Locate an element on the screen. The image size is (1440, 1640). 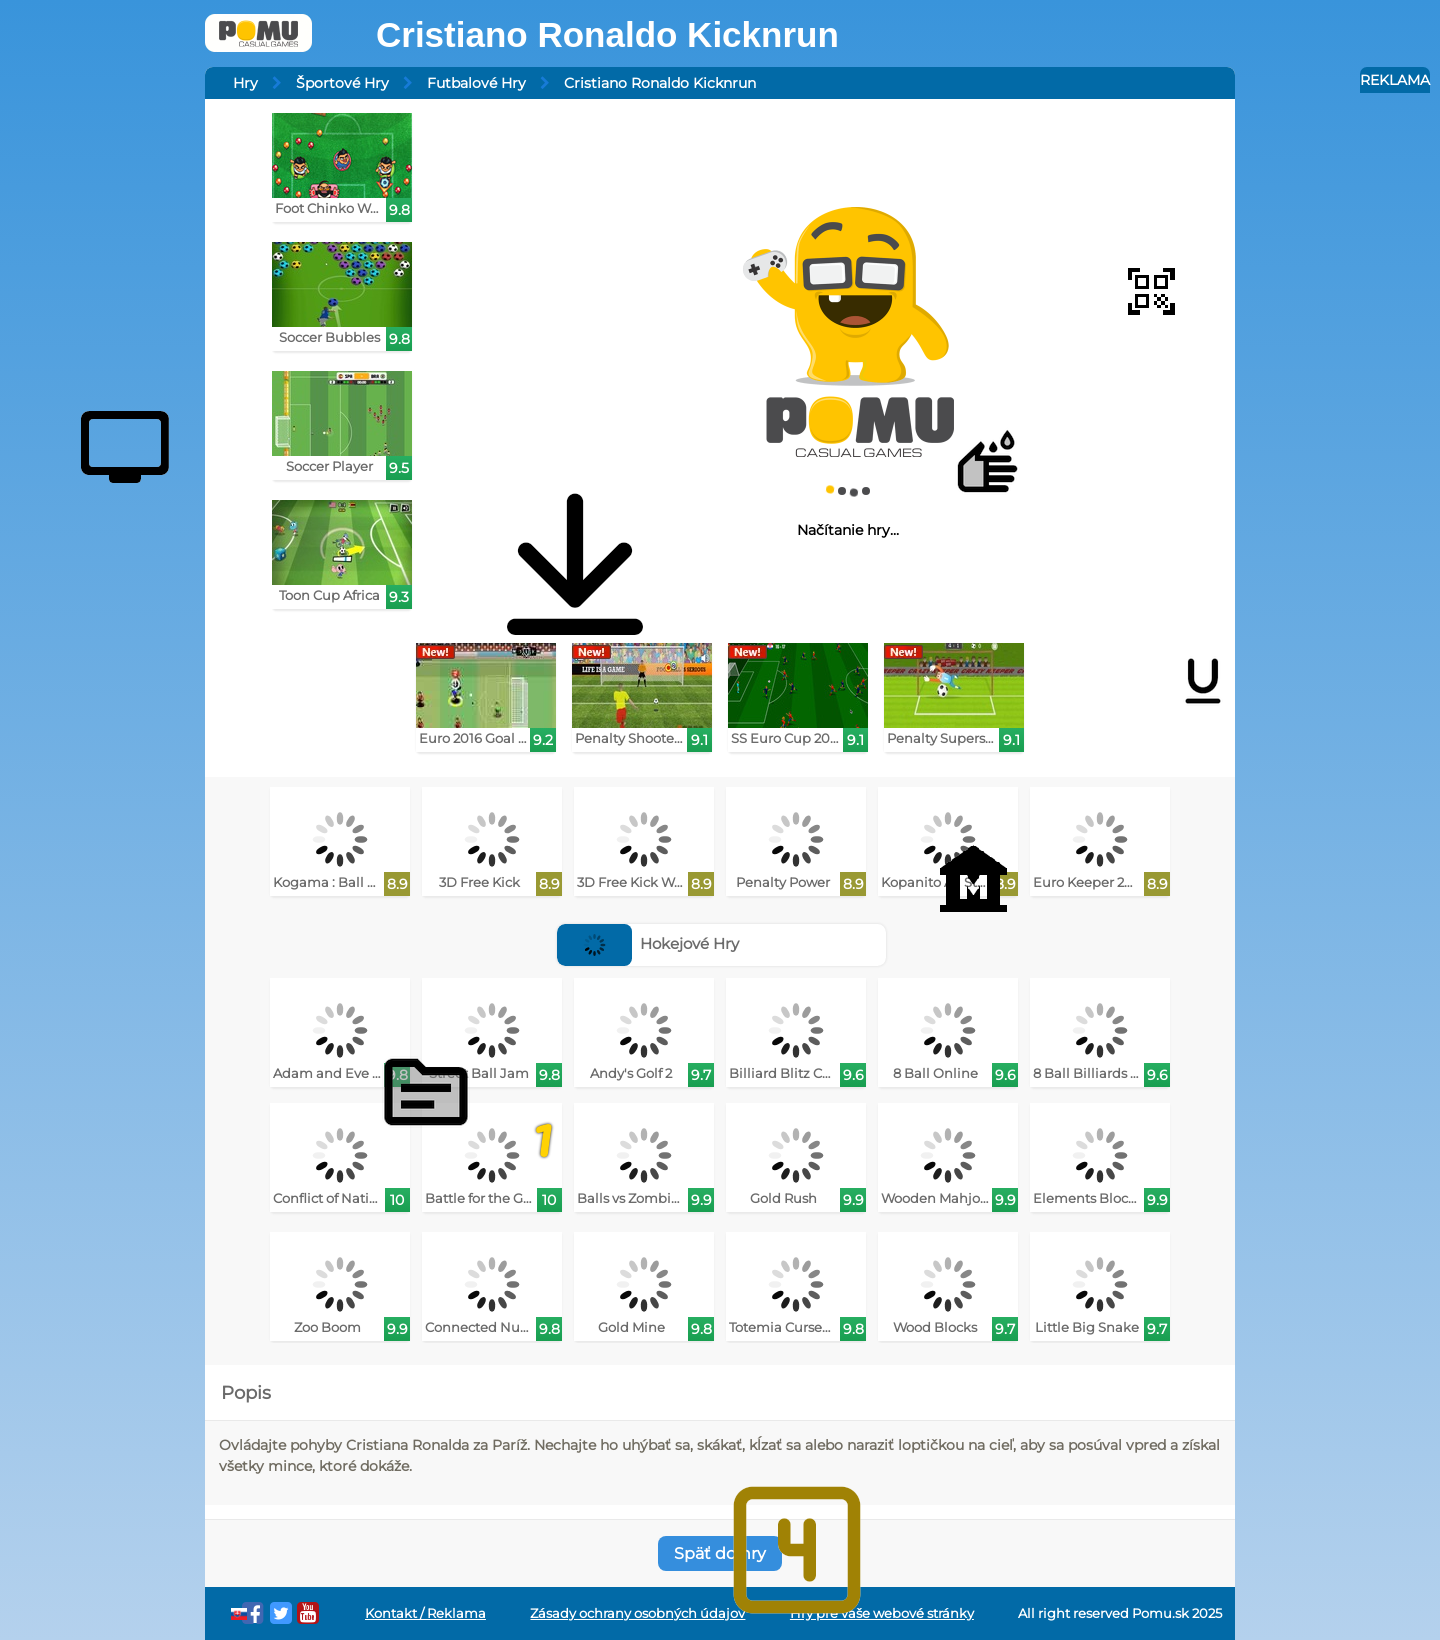
scan a QR code is located at coordinates (1151, 291).